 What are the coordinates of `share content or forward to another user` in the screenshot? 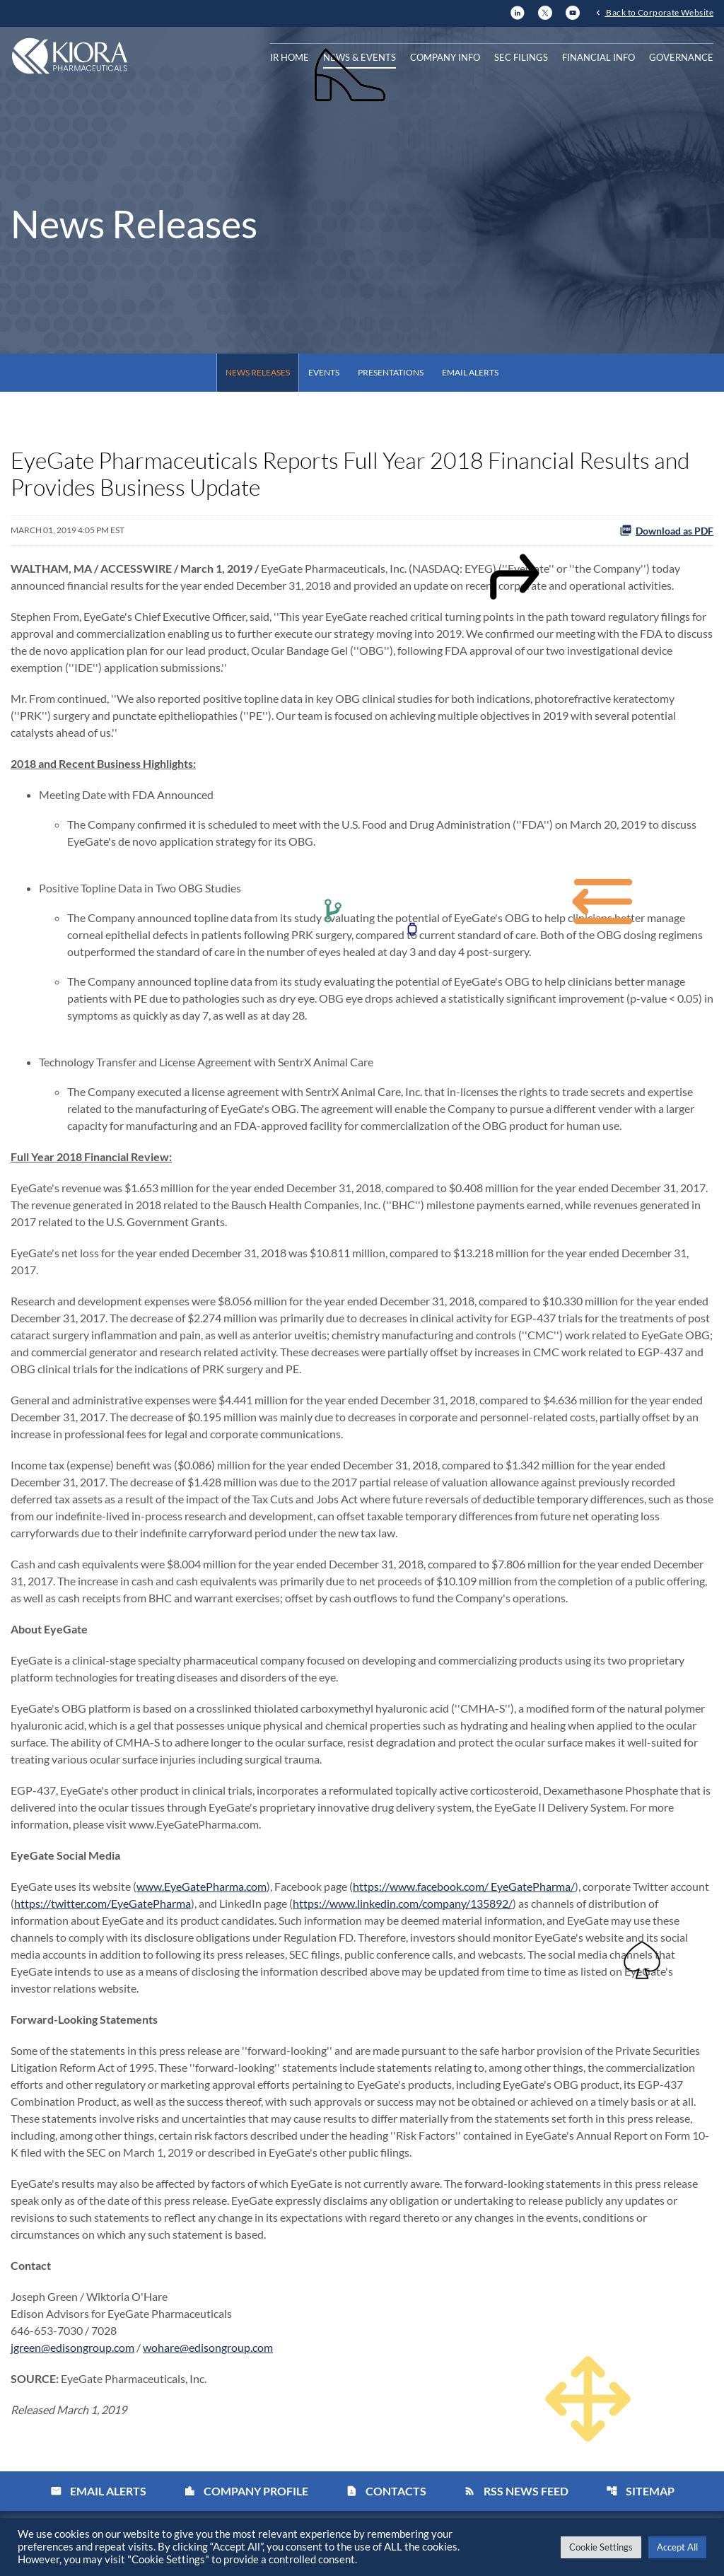 It's located at (513, 576).